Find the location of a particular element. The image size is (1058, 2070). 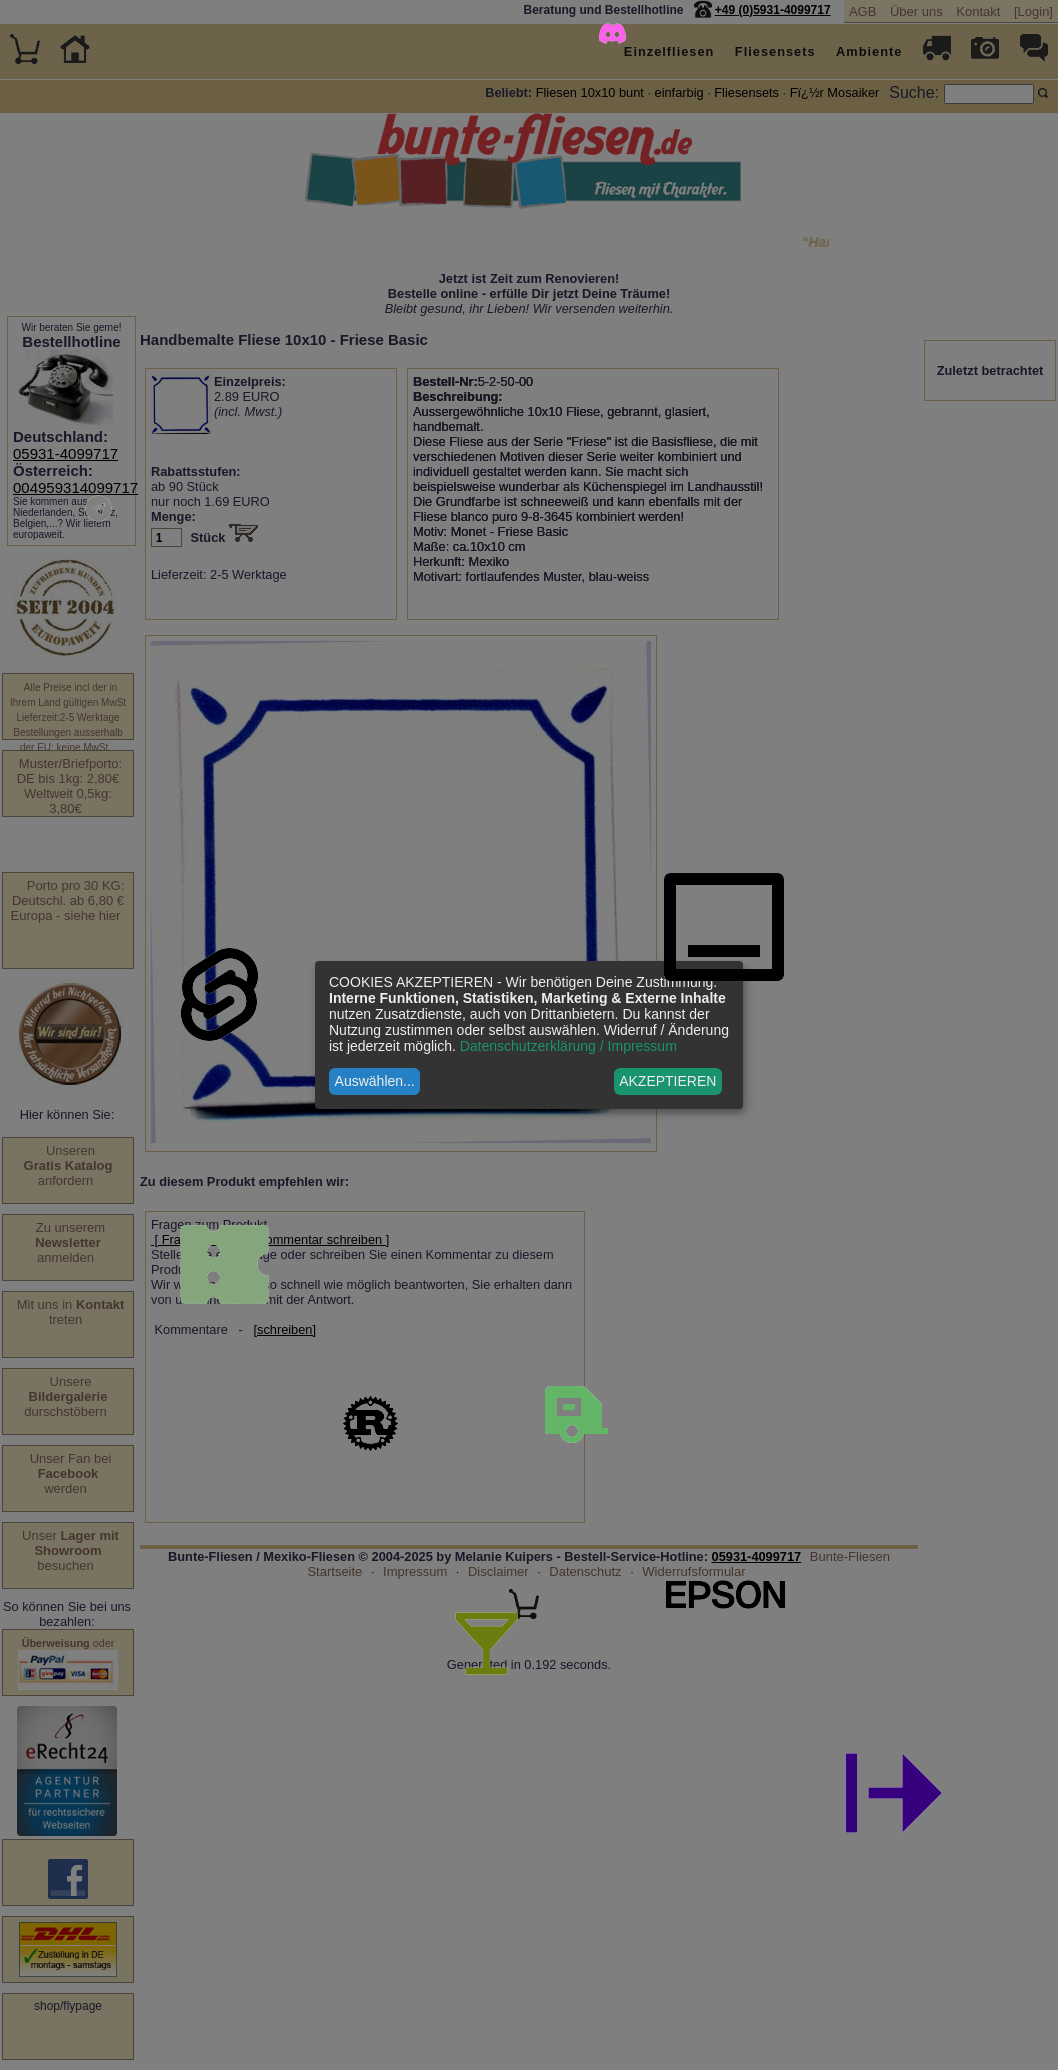

open Discord app is located at coordinates (612, 33).